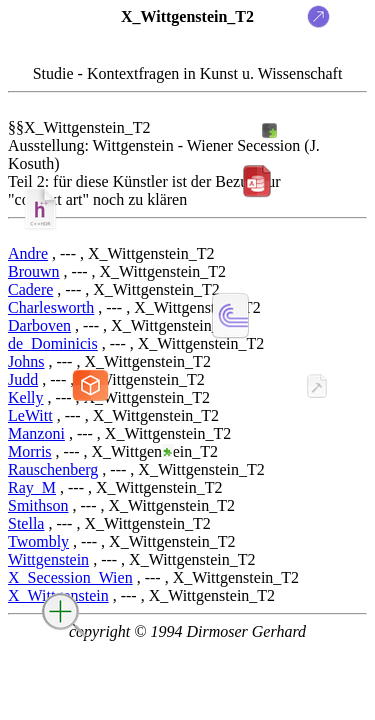 Image resolution: width=375 pixels, height=720 pixels. What do you see at coordinates (167, 452) in the screenshot?
I see `indicates an extension or plugin file type` at bounding box center [167, 452].